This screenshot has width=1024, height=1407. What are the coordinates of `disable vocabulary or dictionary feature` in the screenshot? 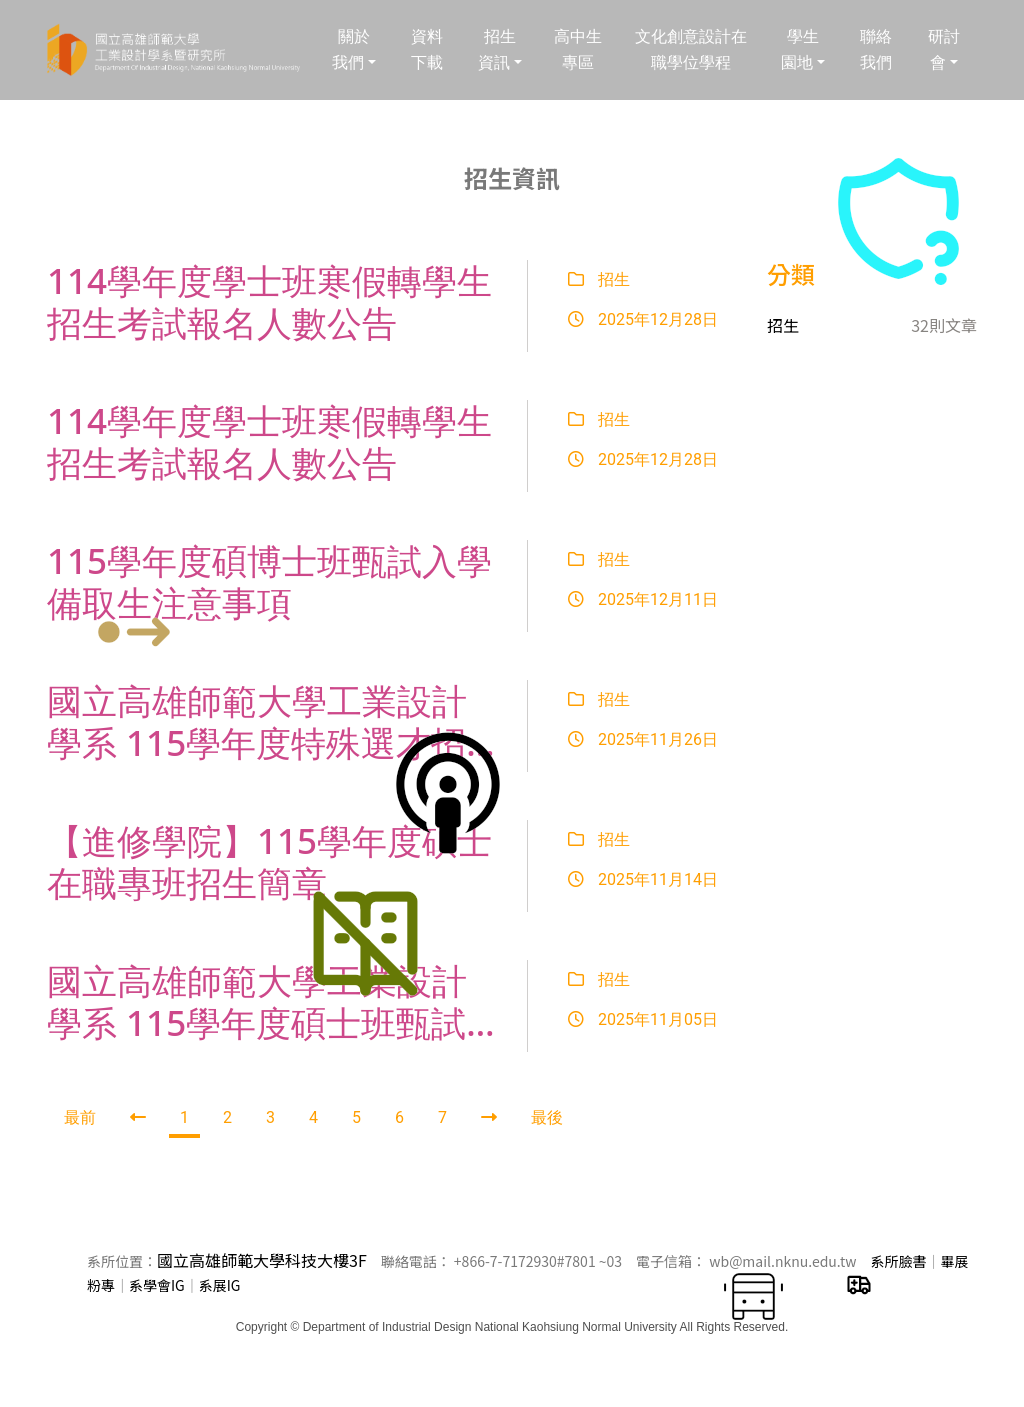 It's located at (365, 943).